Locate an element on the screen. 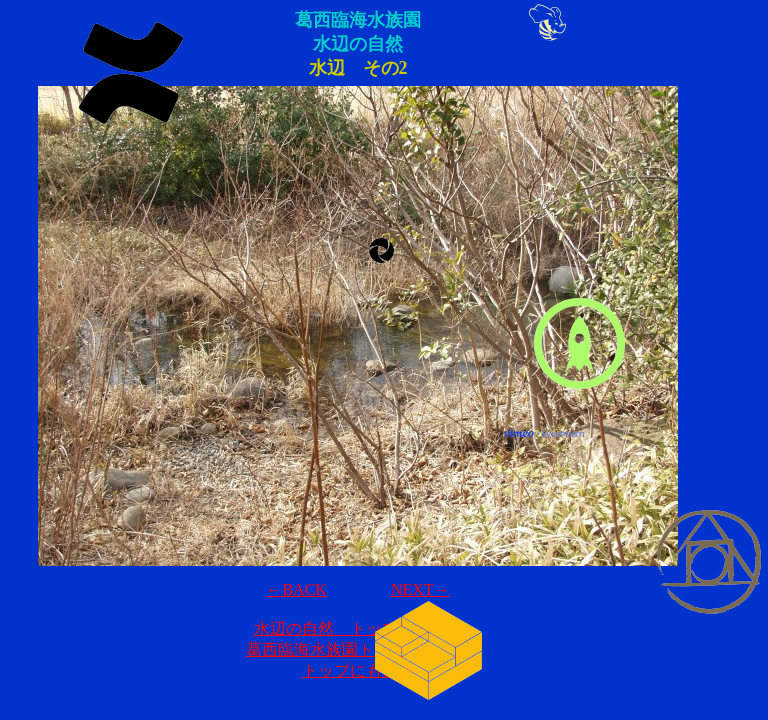 Image resolution: width=768 pixels, height=720 pixels. open Confluence workspace is located at coordinates (131, 73).